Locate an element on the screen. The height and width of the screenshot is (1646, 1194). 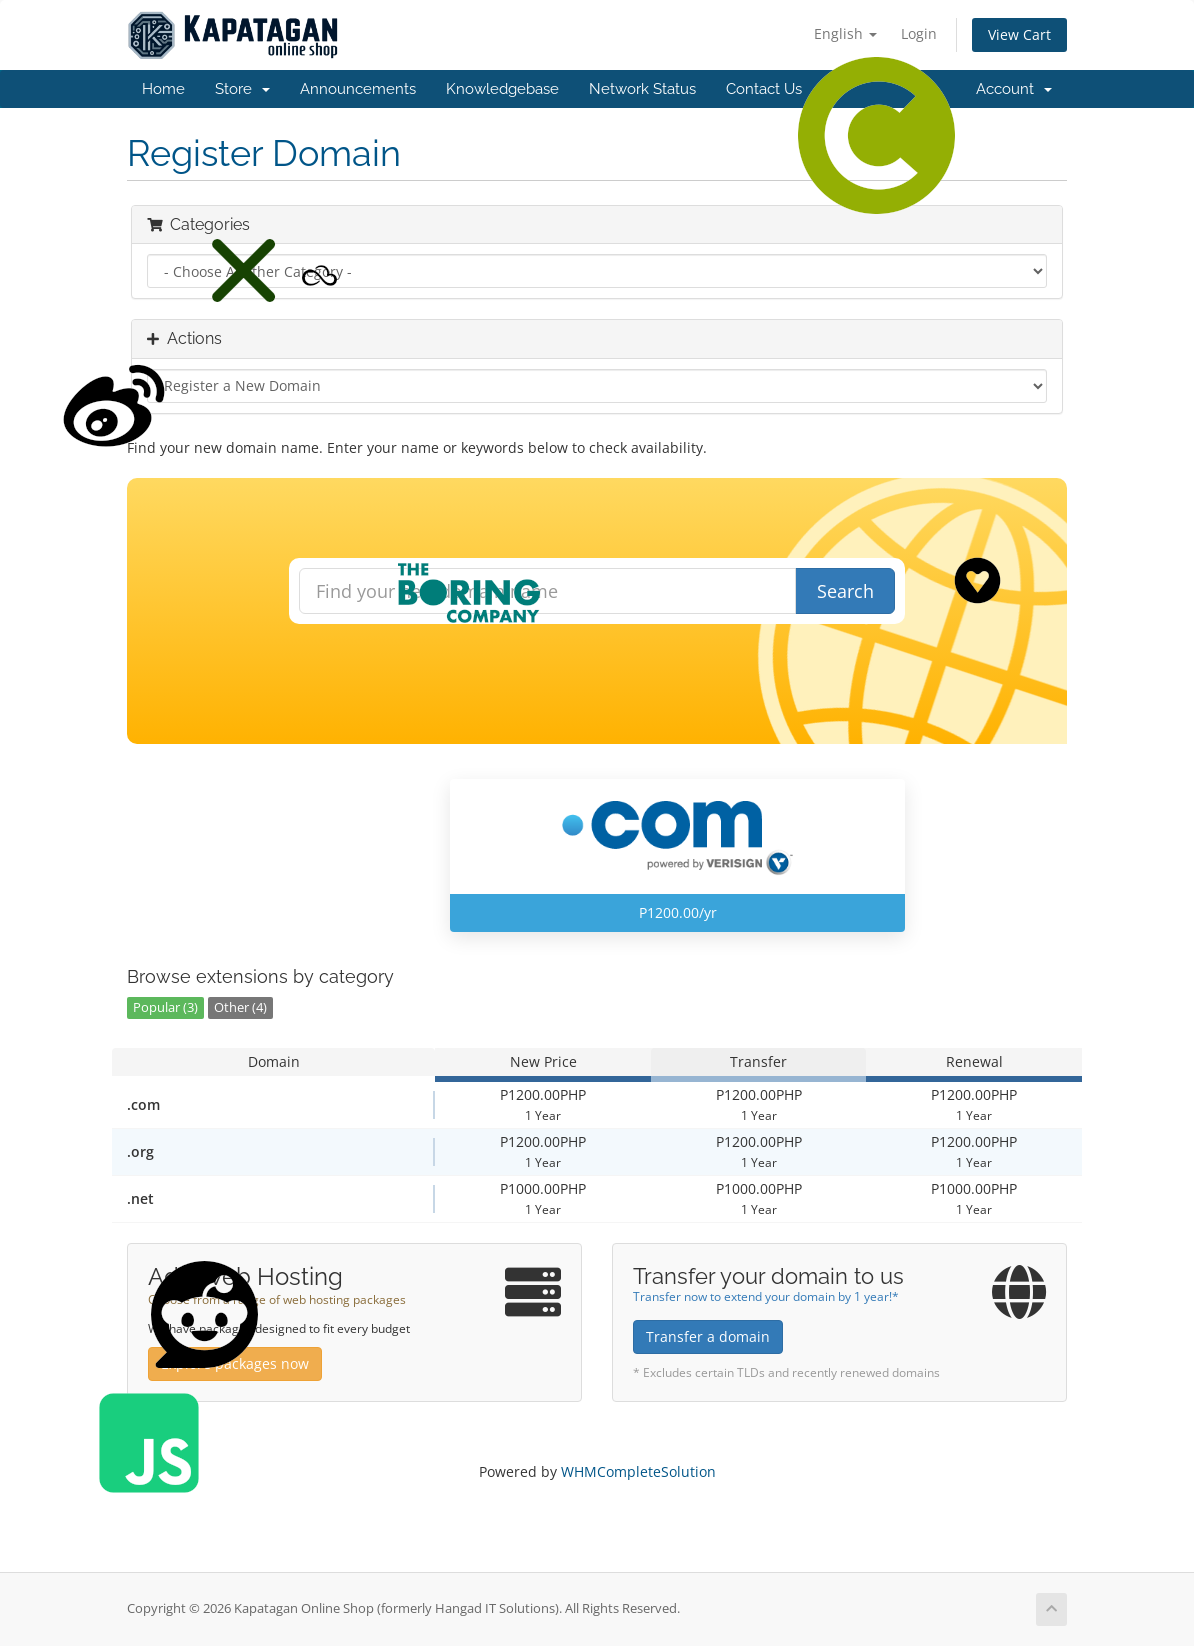
the boring company logo is located at coordinates (469, 593).